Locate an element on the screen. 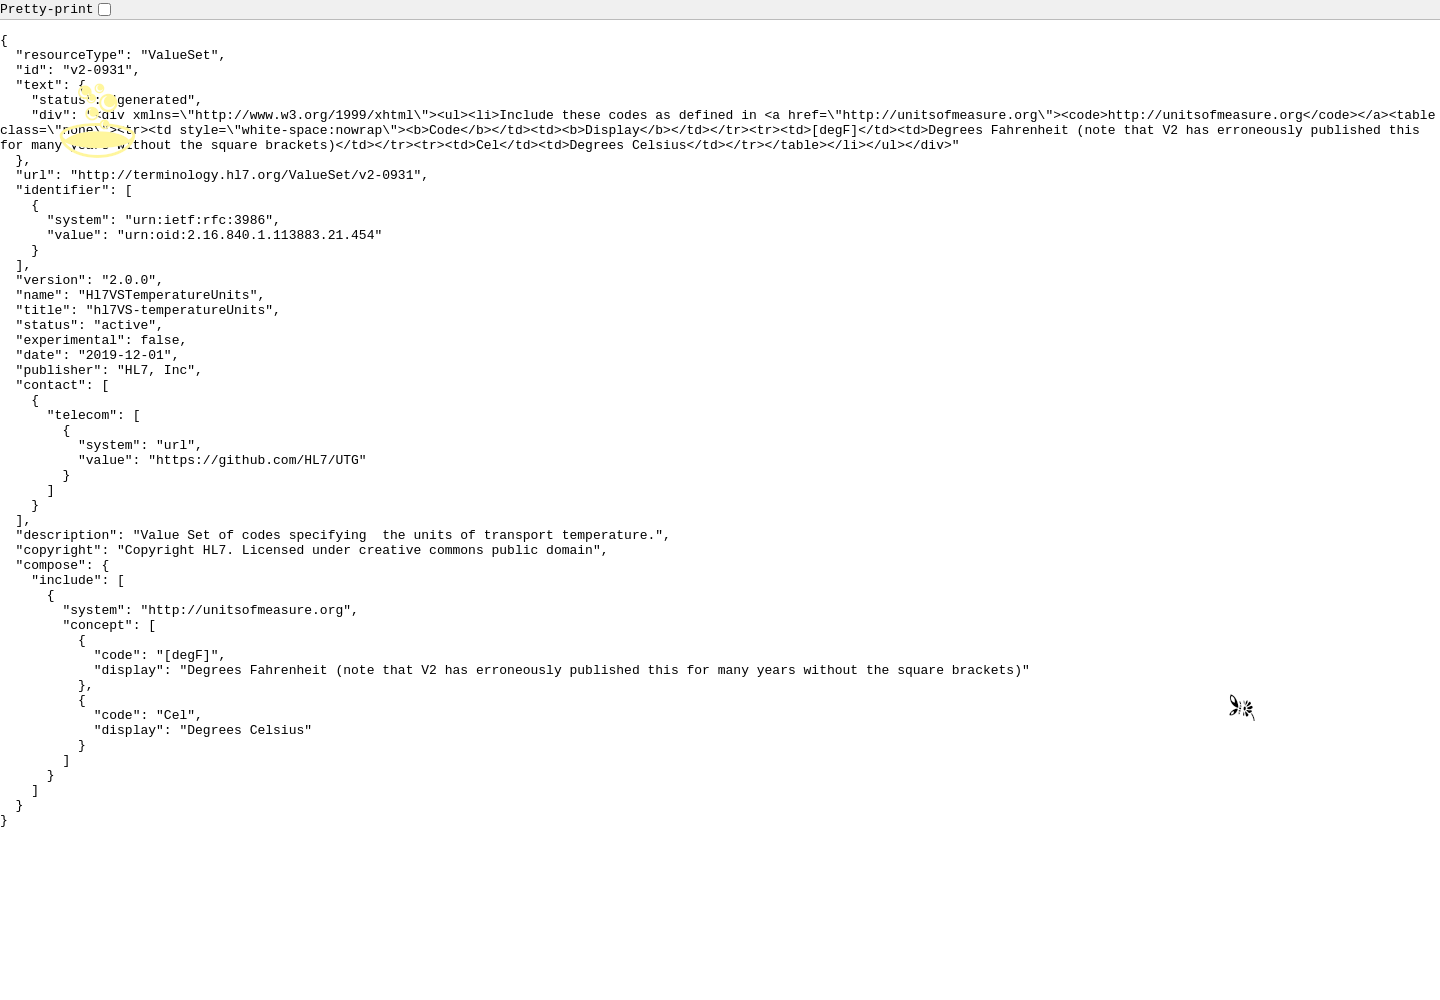  access garden or nature-themed game content is located at coordinates (1241, 707).